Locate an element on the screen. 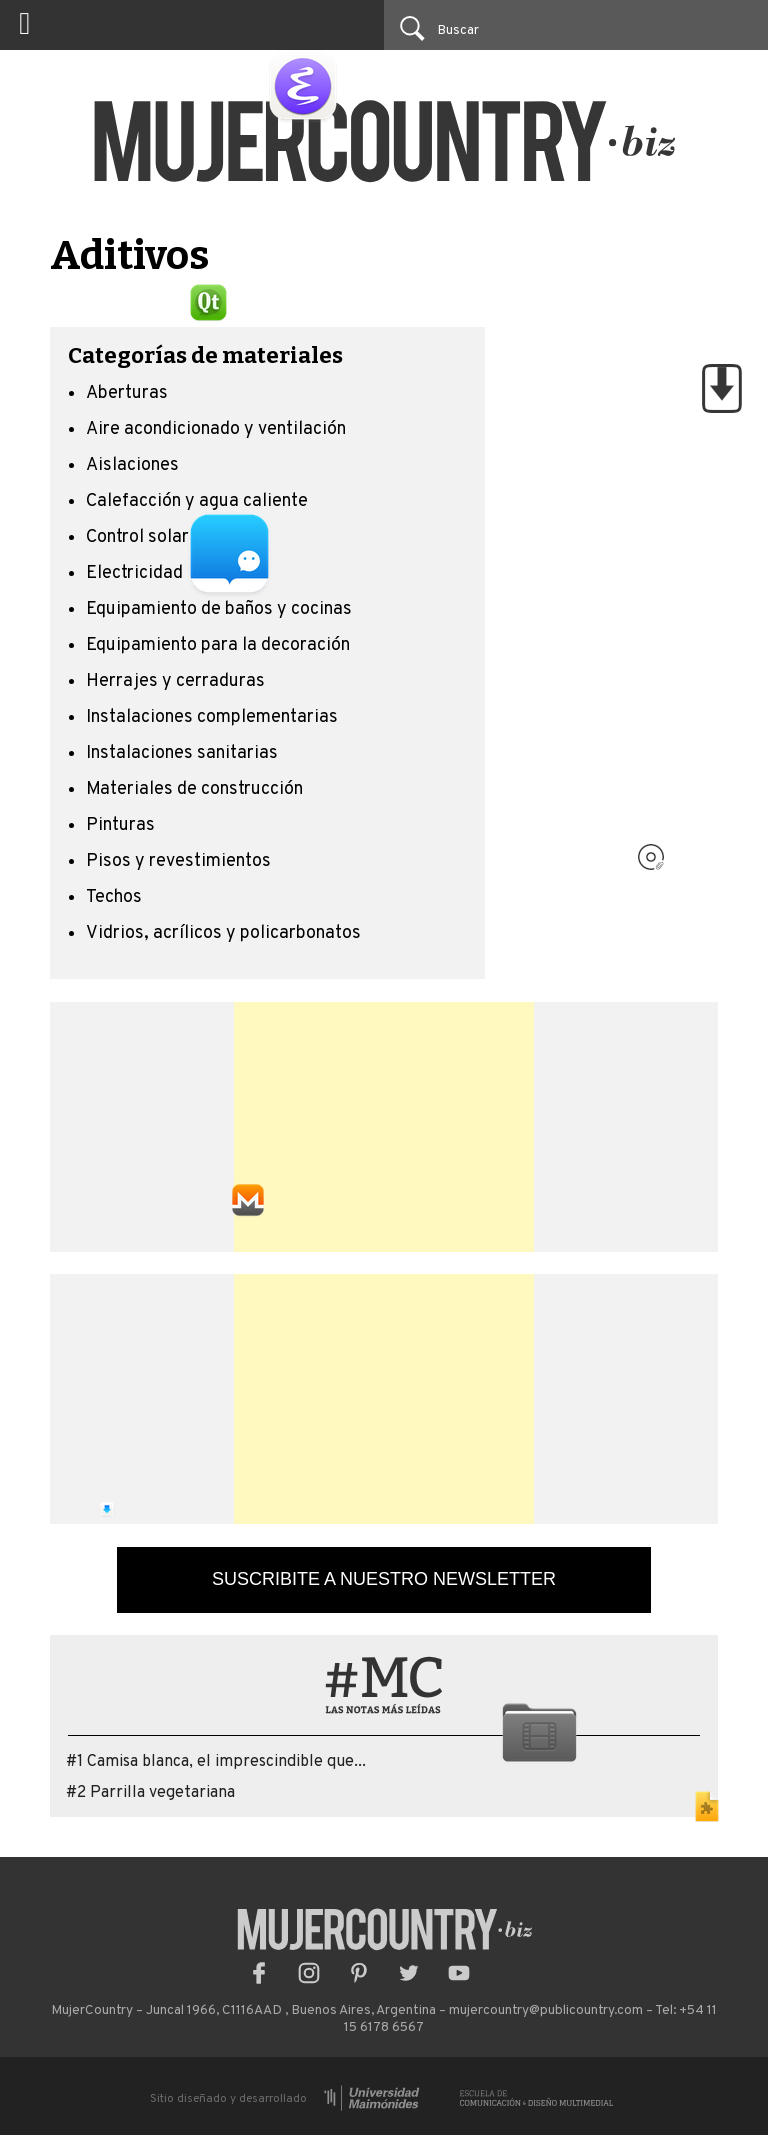 This screenshot has width=768, height=2135. a plugin-generated file type is located at coordinates (707, 1807).